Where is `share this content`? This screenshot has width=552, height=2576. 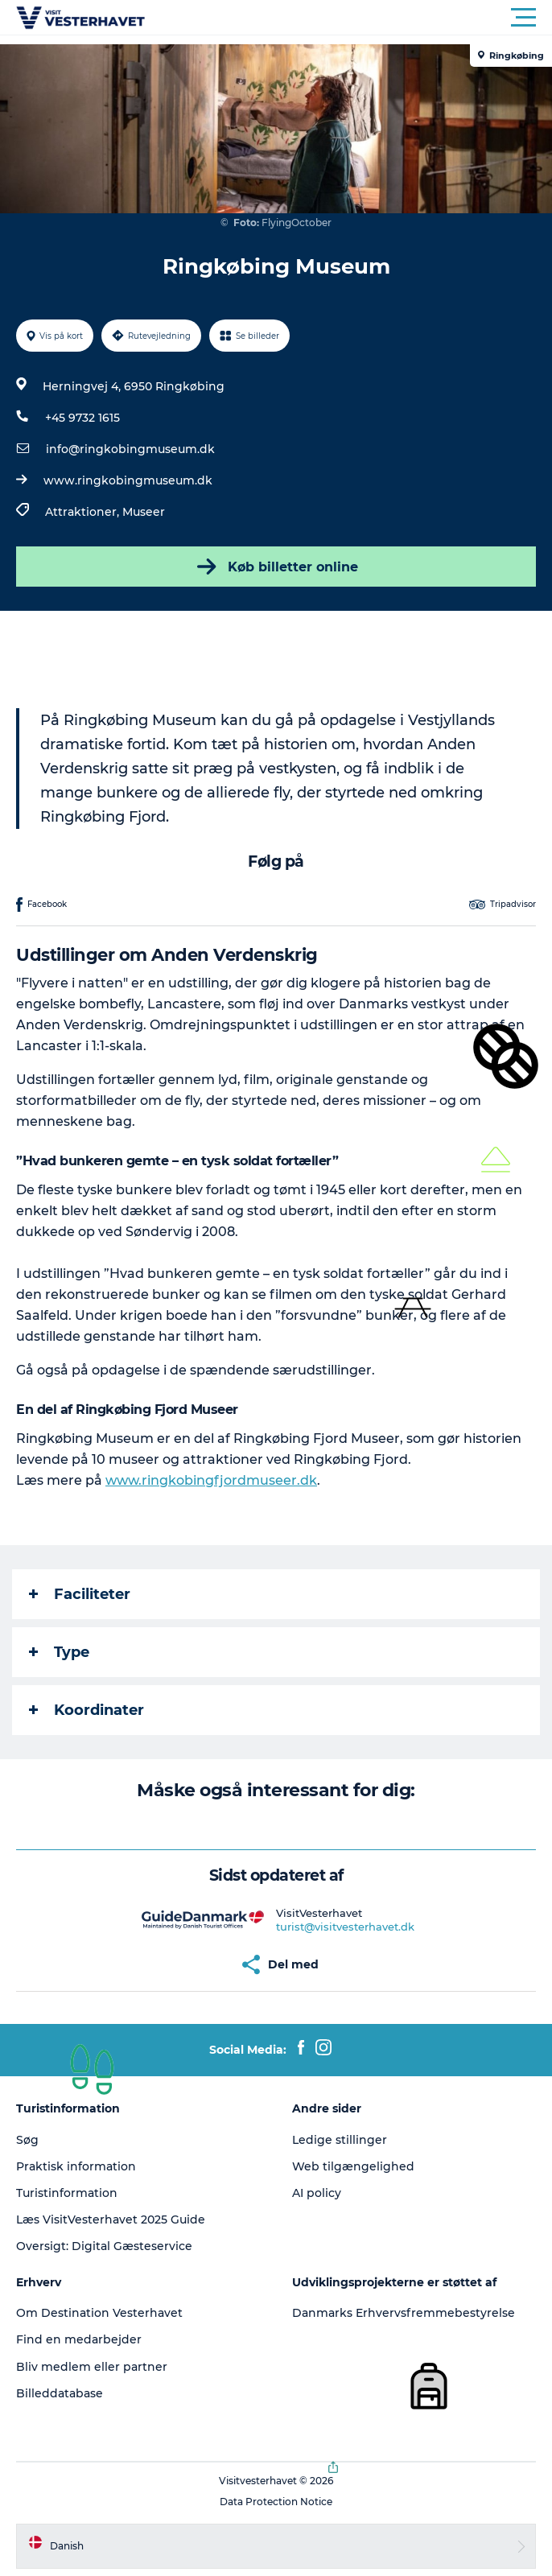 share this content is located at coordinates (333, 2467).